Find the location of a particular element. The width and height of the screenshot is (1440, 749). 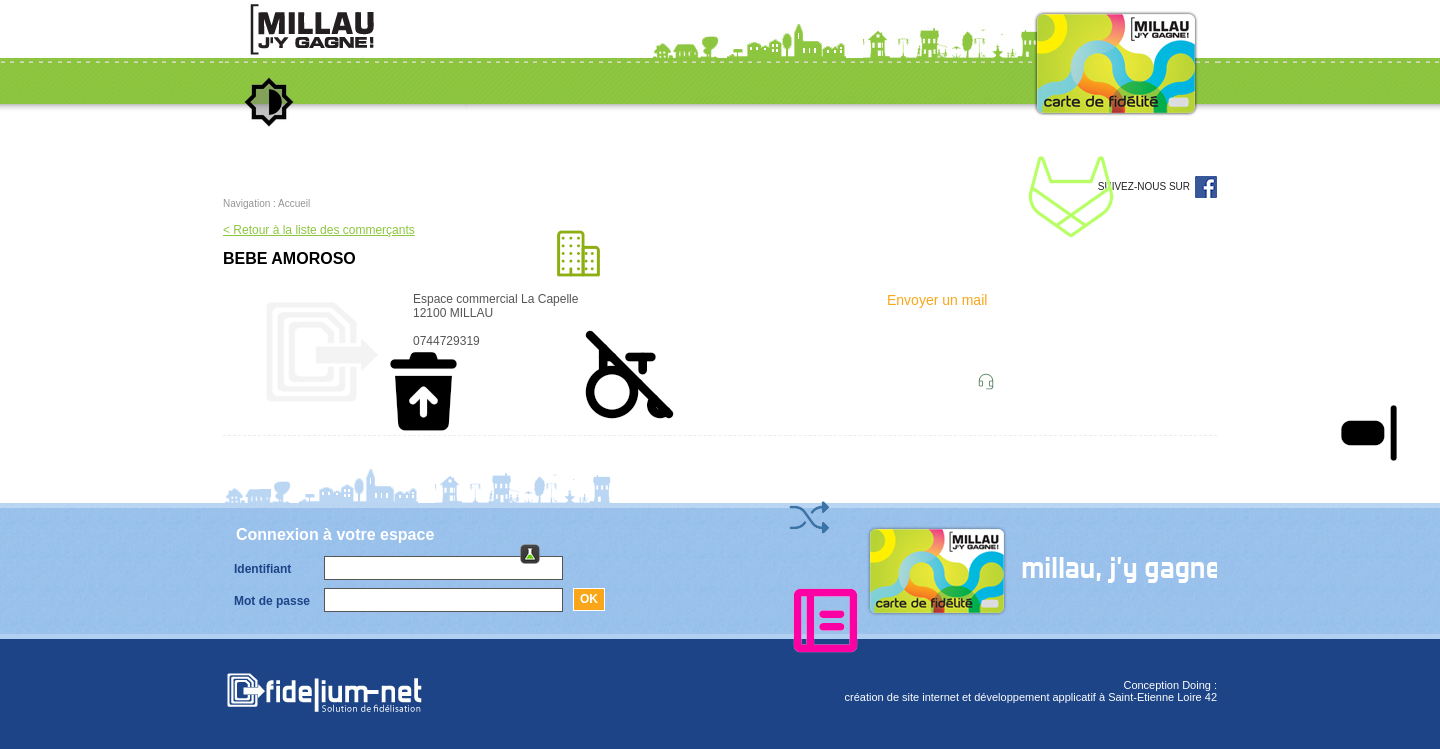

restore a deleted item from trash is located at coordinates (423, 392).